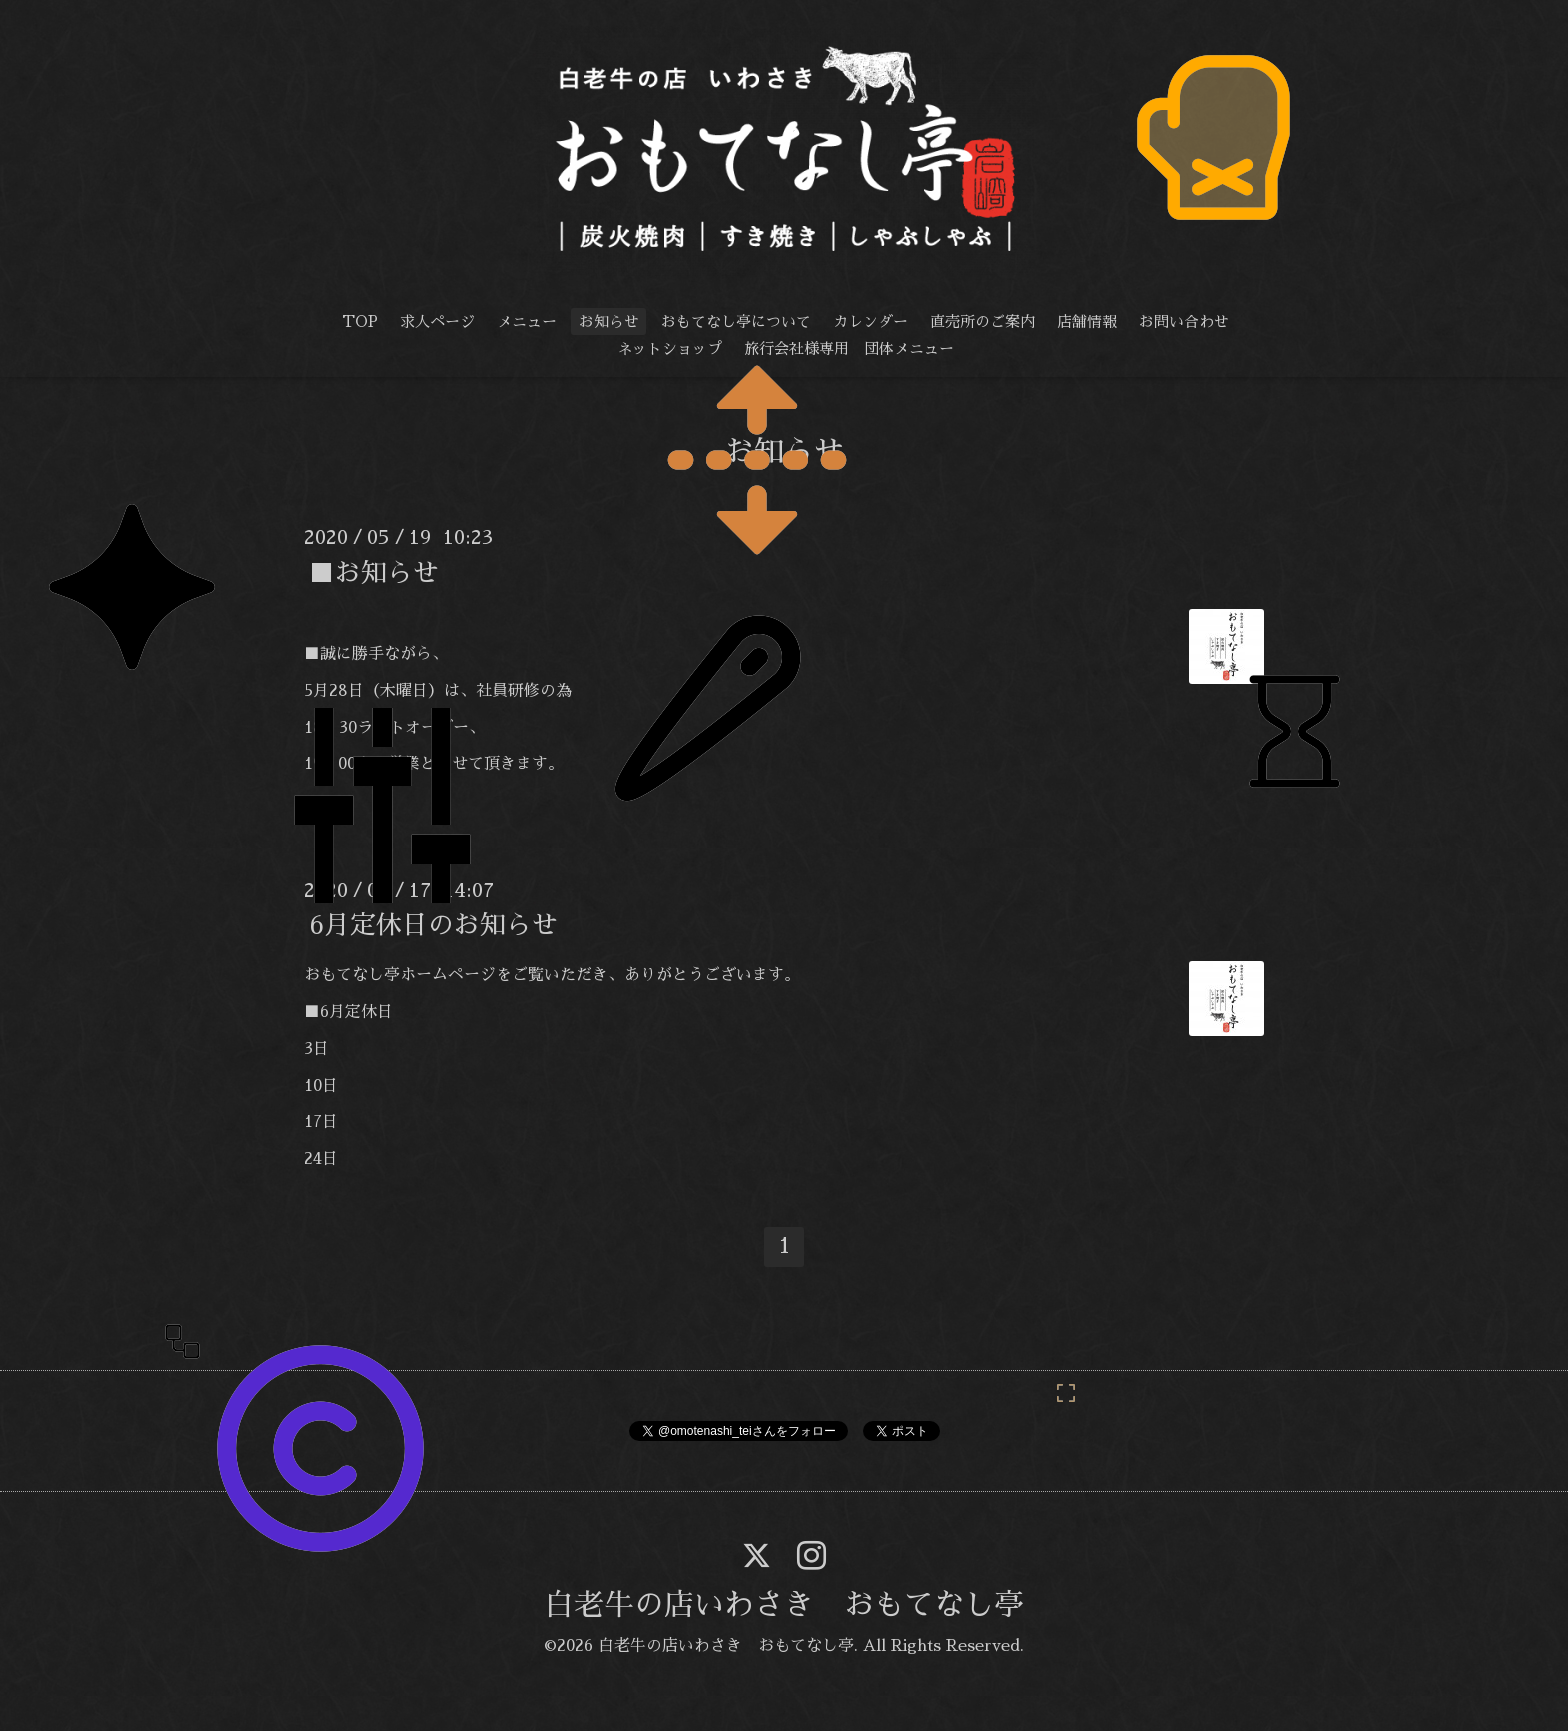 The image size is (1568, 1731). What do you see at coordinates (132, 587) in the screenshot?
I see `indicates AI-generated or enhanced content` at bounding box center [132, 587].